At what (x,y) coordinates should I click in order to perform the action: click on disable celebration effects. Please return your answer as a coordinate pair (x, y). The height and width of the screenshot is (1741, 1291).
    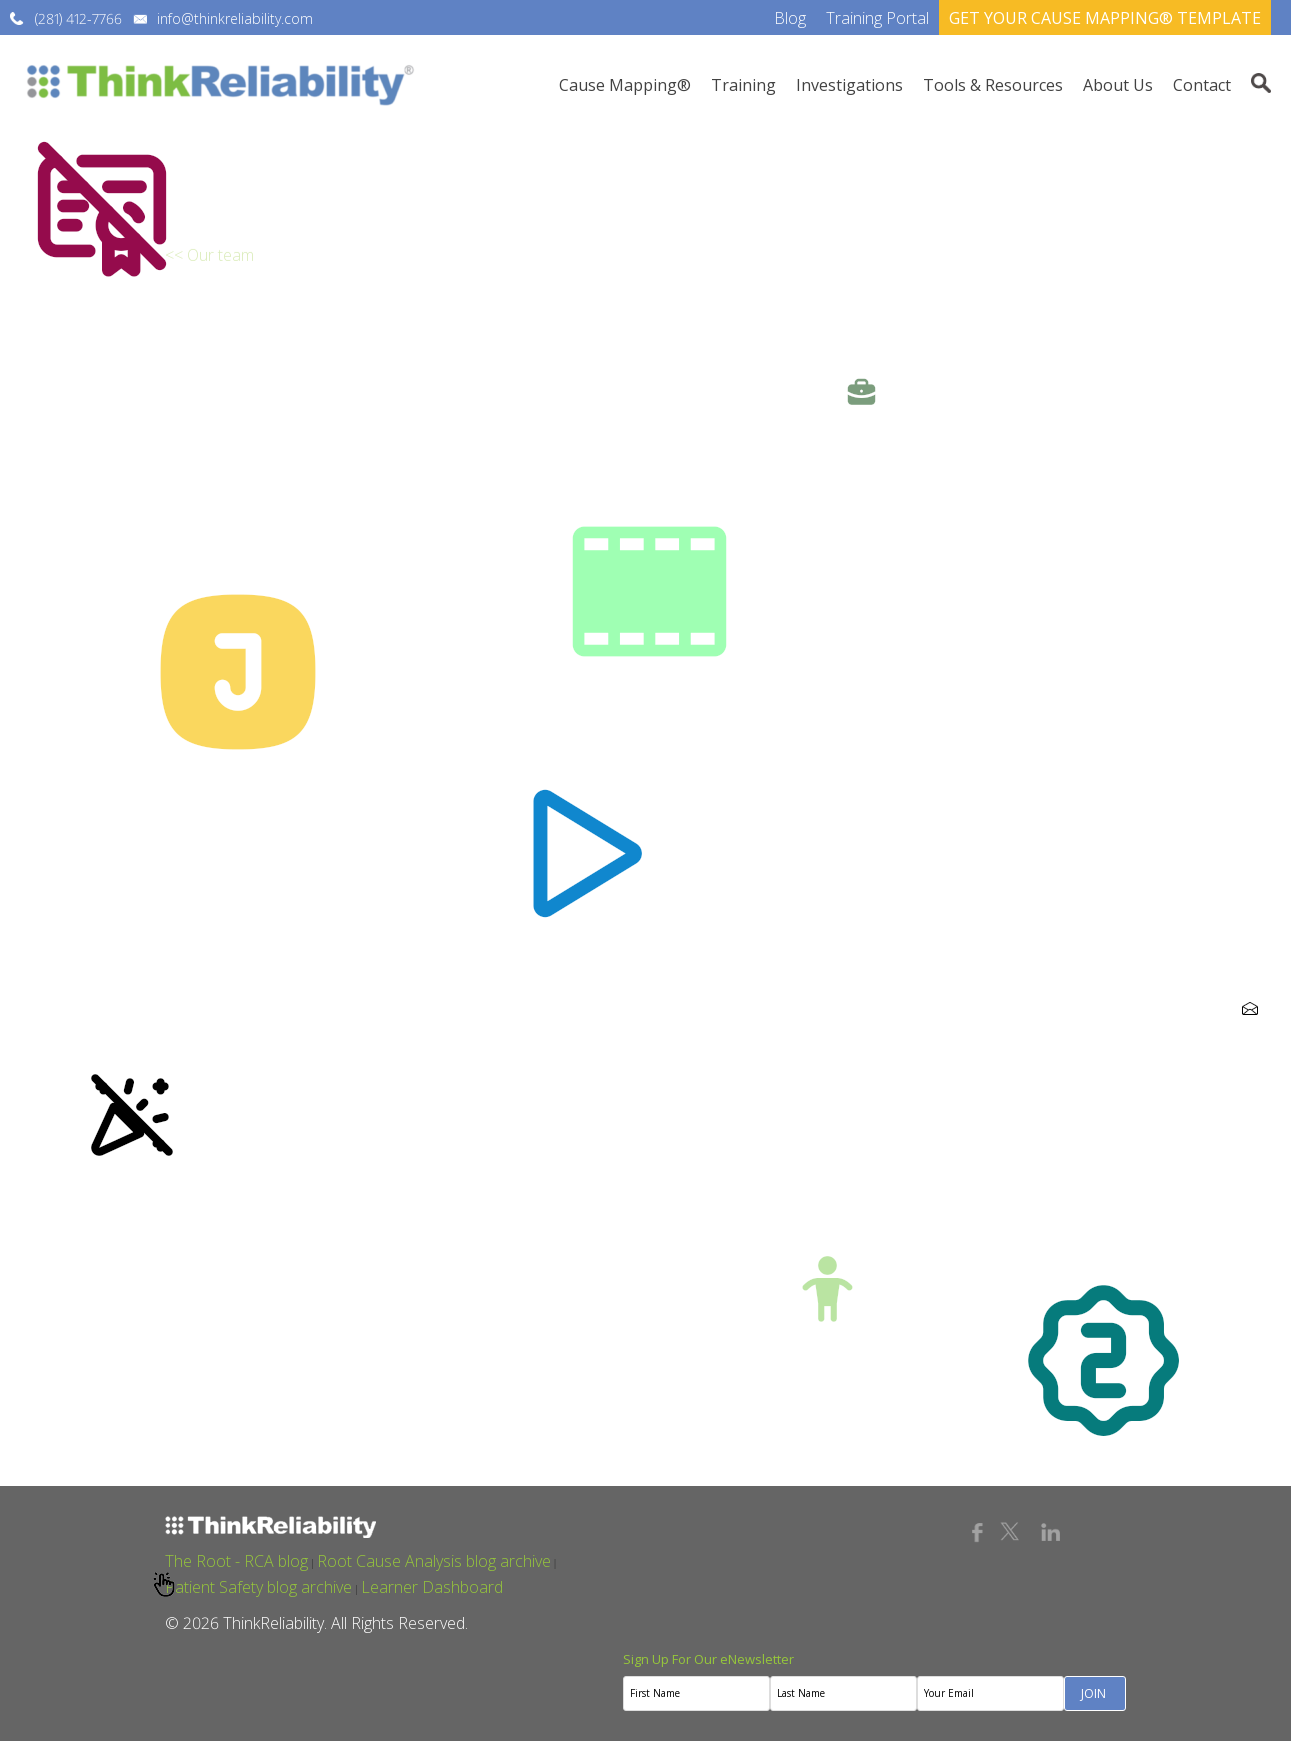
    Looking at the image, I should click on (132, 1115).